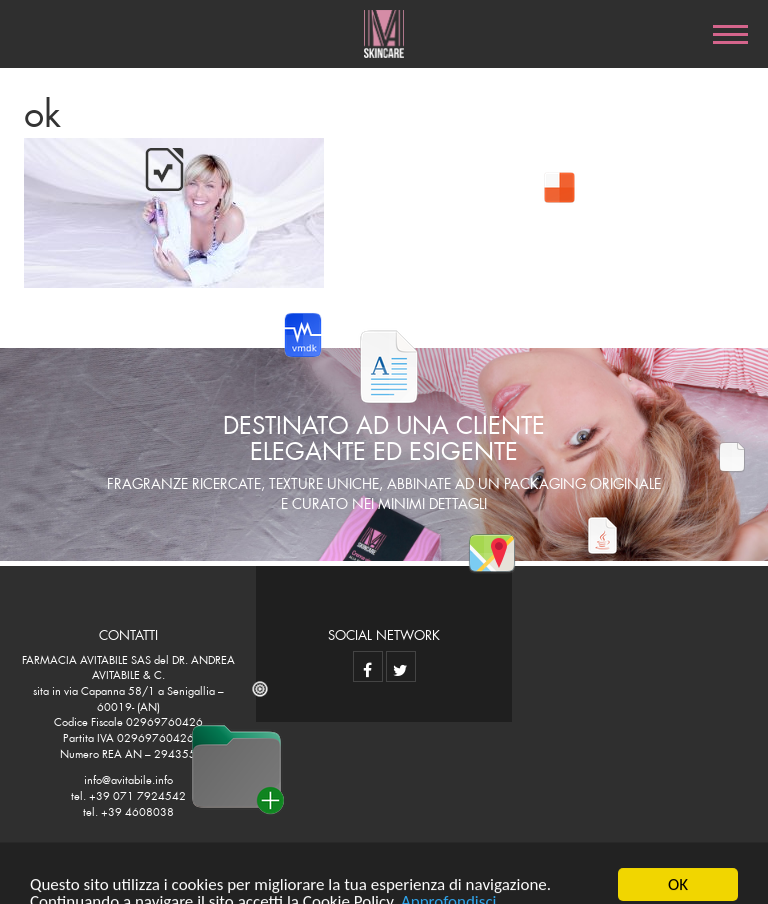 Image resolution: width=768 pixels, height=904 pixels. I want to click on switch to the top-left workspace, so click(559, 187).